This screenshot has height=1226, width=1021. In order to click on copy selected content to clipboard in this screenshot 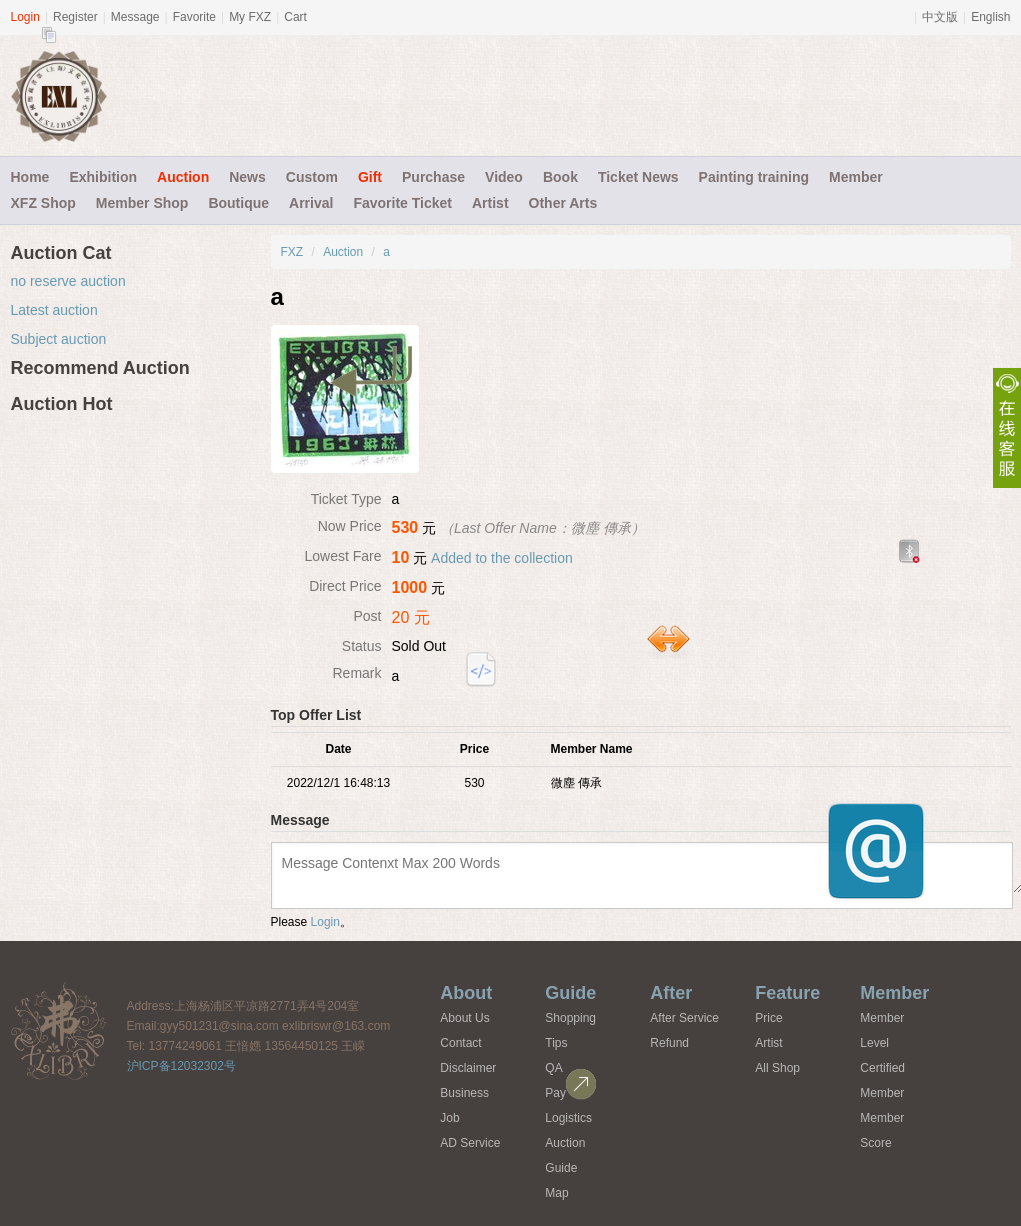, I will do `click(49, 35)`.